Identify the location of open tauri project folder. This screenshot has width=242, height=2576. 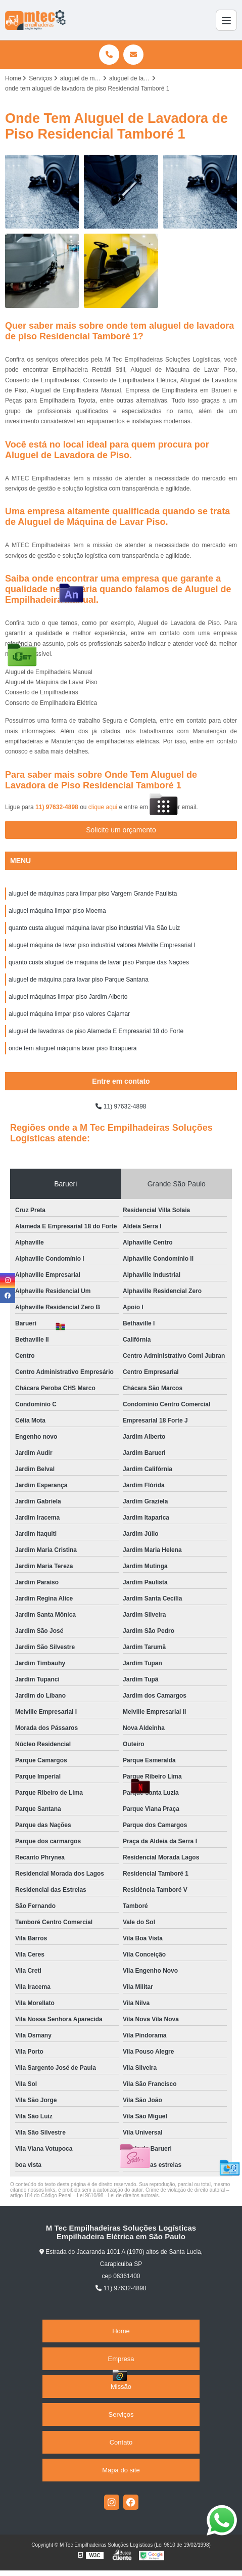
(120, 2376).